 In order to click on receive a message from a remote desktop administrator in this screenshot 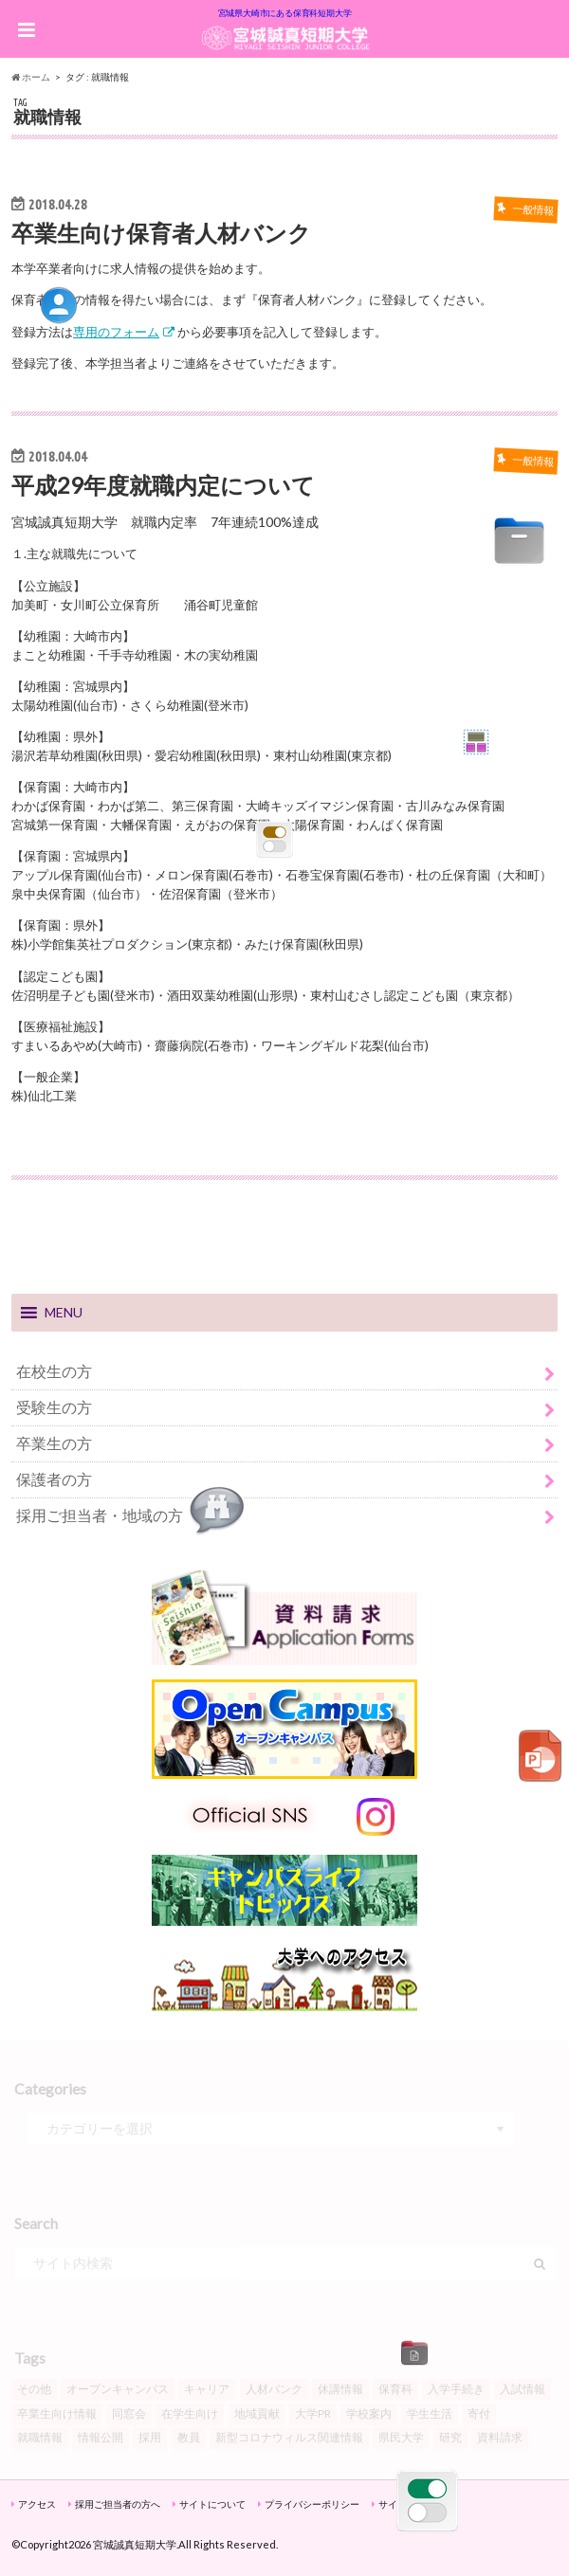, I will do `click(217, 1515)`.